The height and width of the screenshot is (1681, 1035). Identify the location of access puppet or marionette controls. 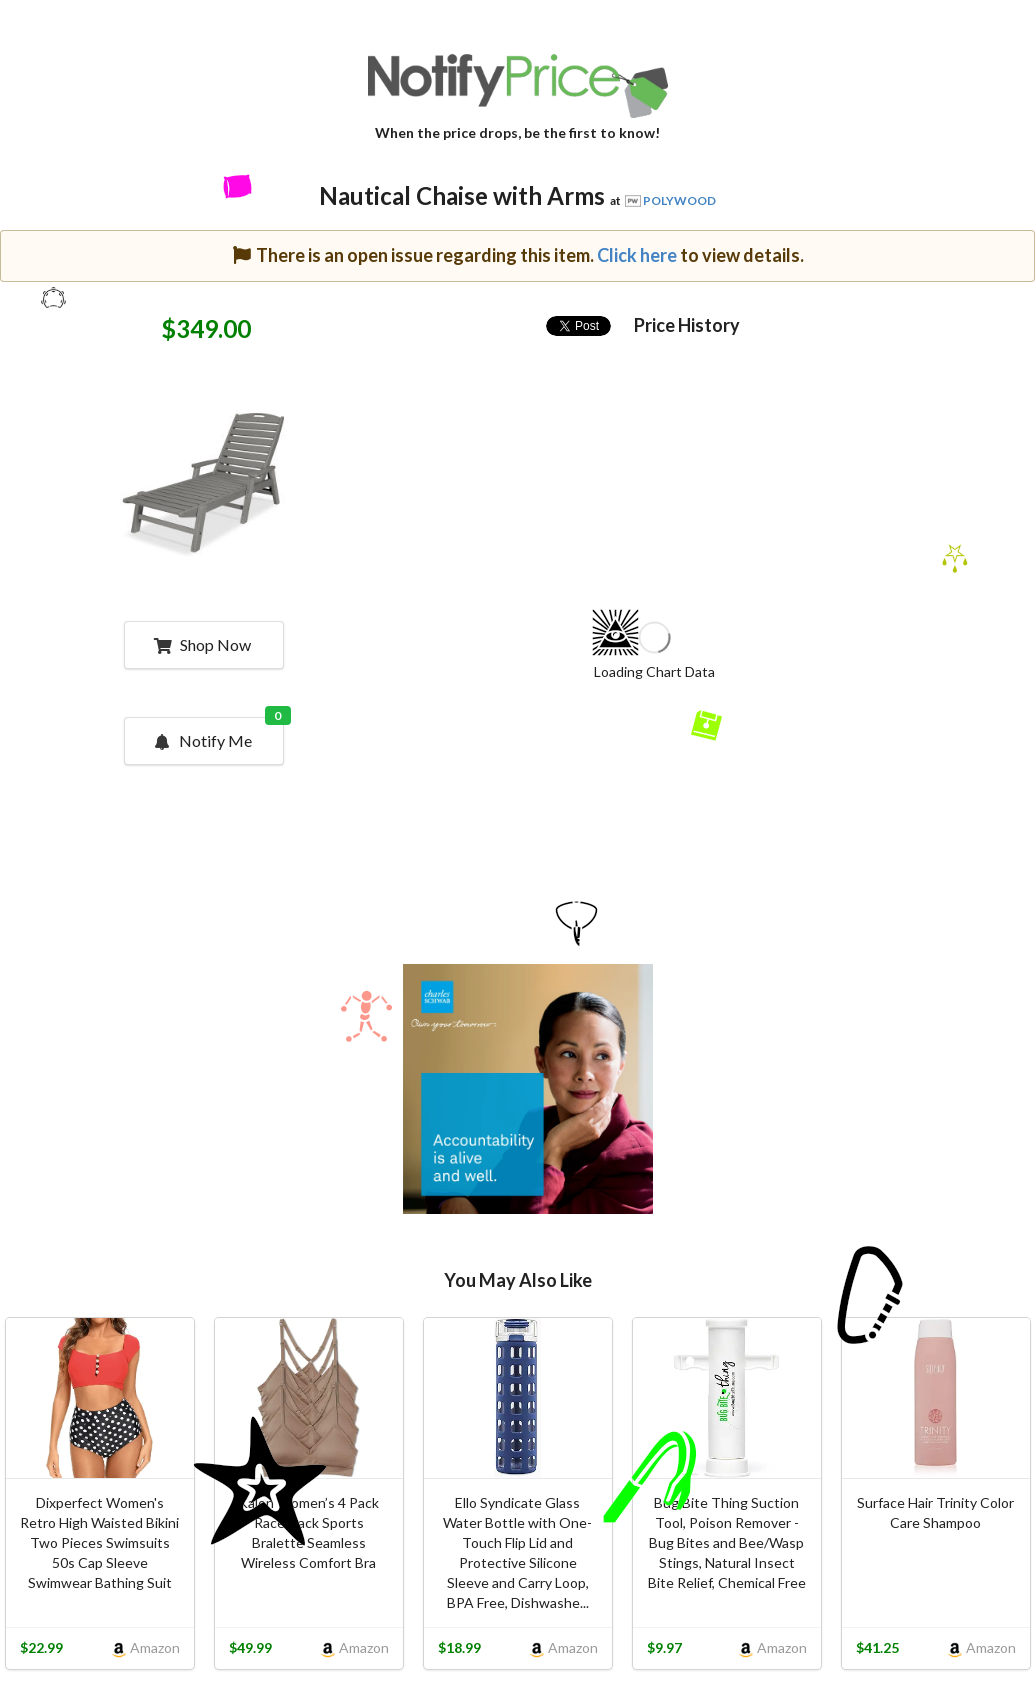
(366, 1016).